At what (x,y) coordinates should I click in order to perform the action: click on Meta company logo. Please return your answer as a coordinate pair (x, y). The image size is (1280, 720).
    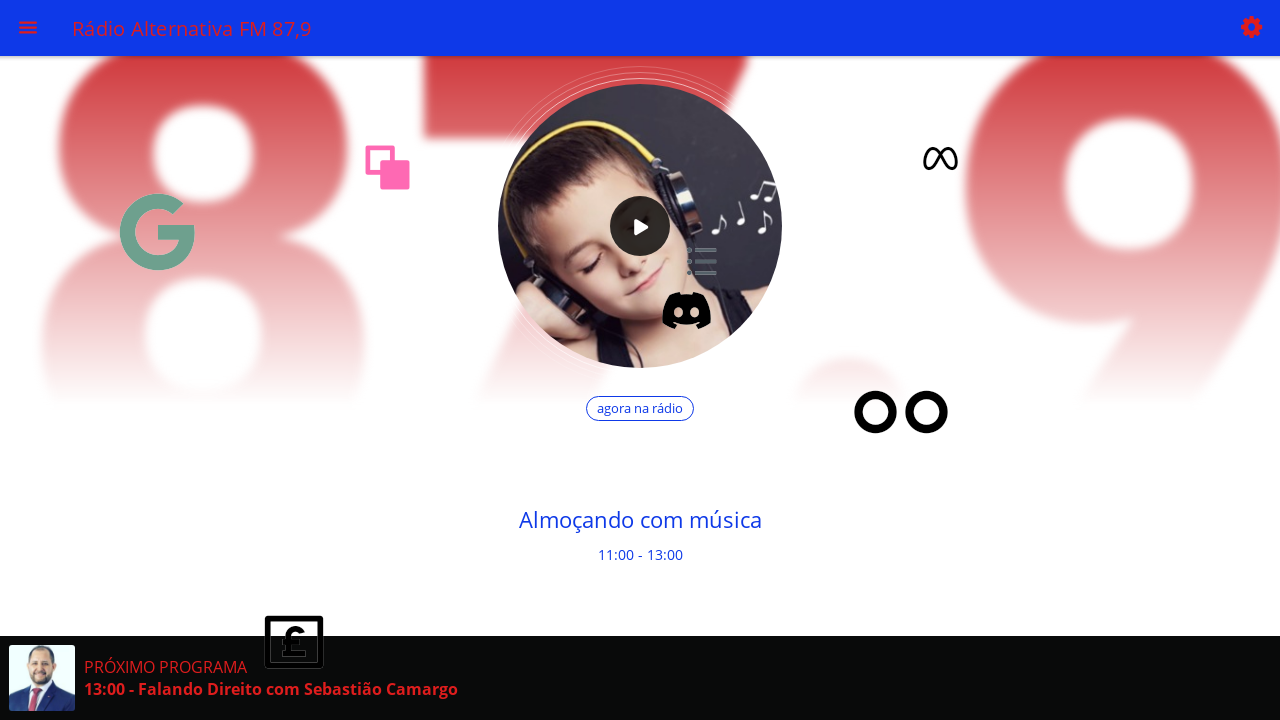
    Looking at the image, I should click on (940, 158).